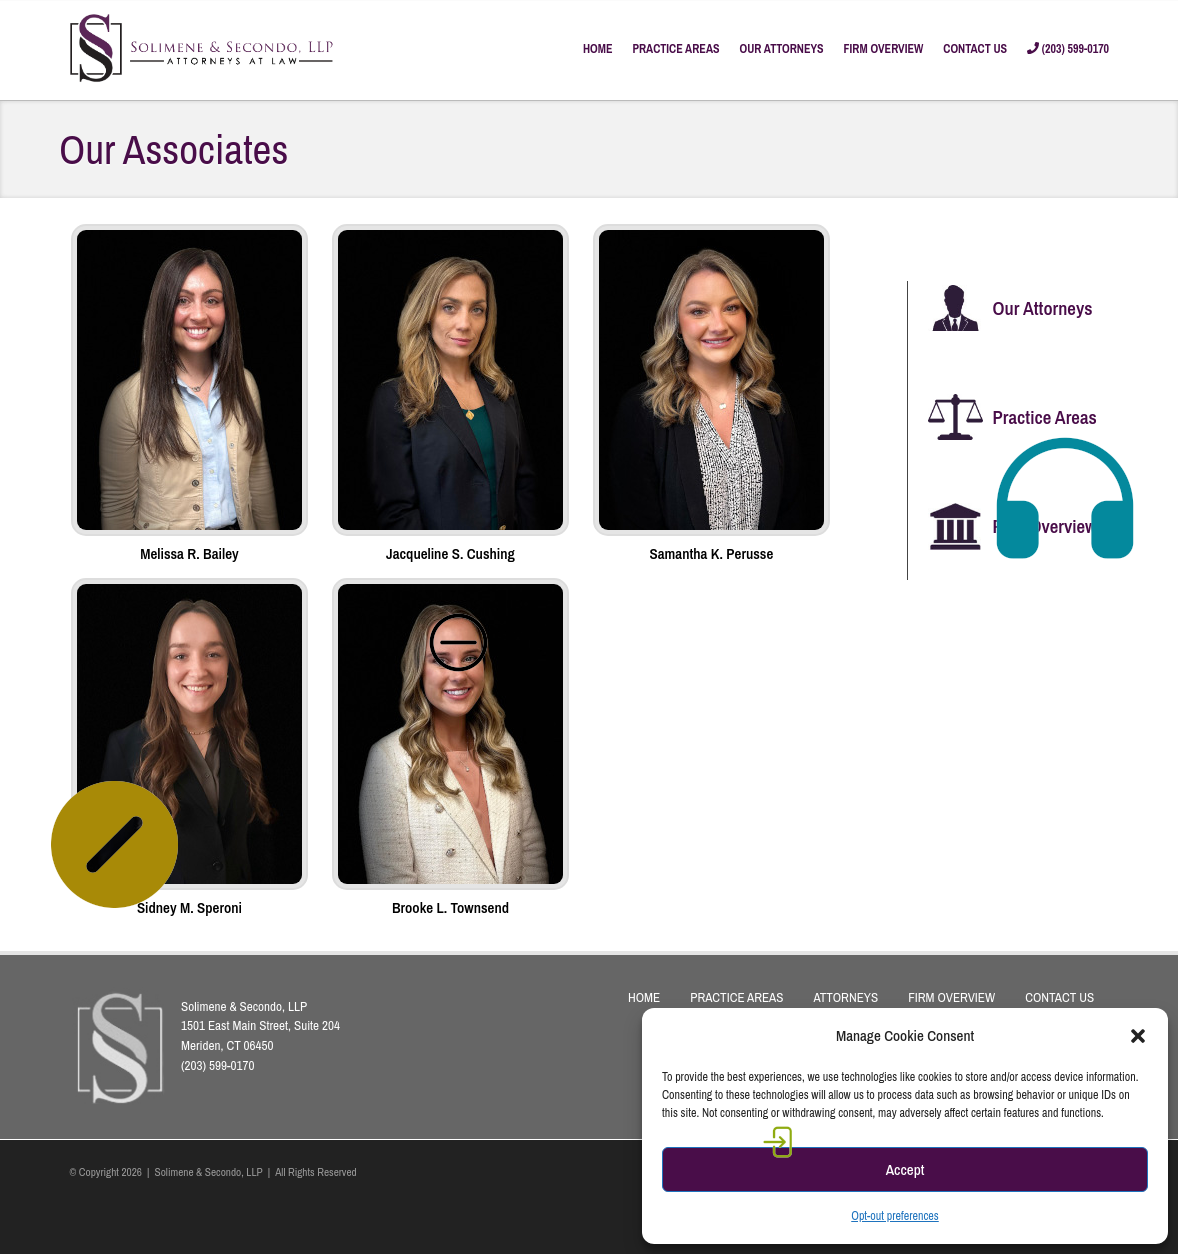  What do you see at coordinates (114, 844) in the screenshot?
I see `skip or bypass a step in a workflow` at bounding box center [114, 844].